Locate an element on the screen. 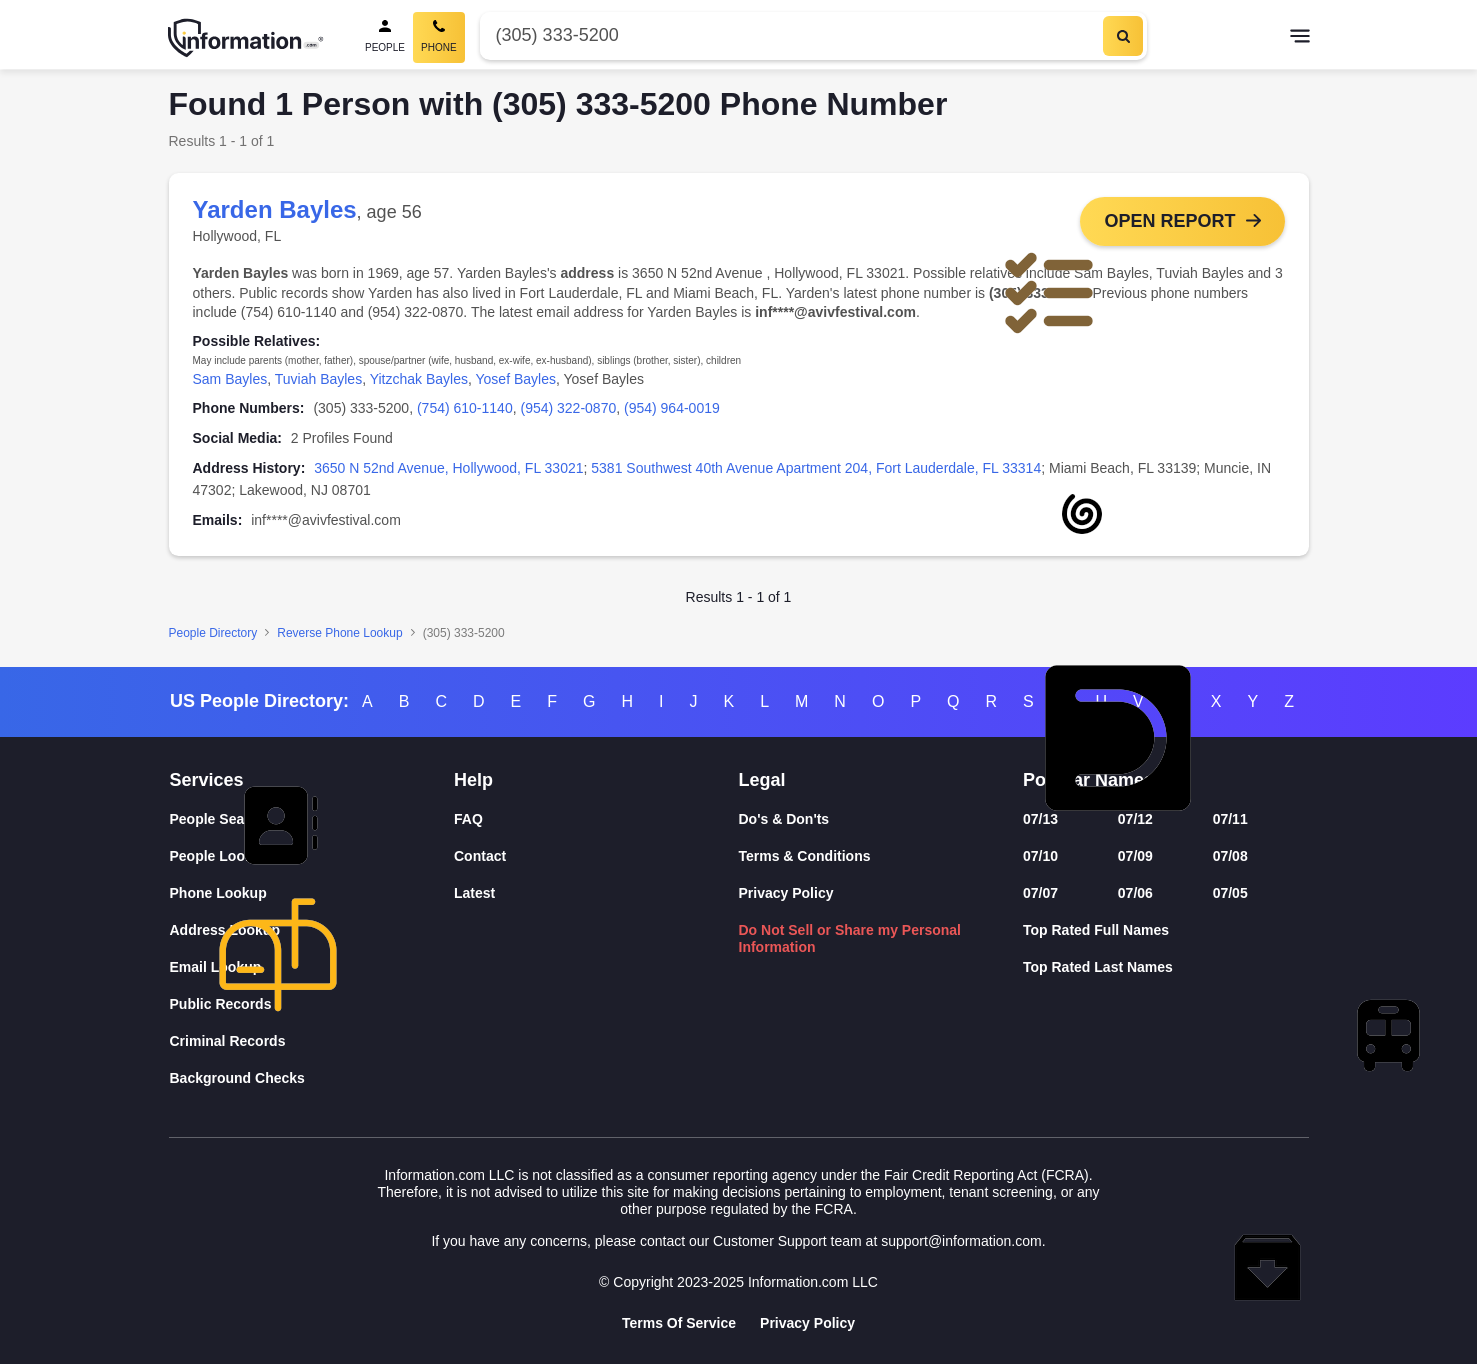 Image resolution: width=1477 pixels, height=1364 pixels. indicates loading or processing in progress is located at coordinates (1082, 514).